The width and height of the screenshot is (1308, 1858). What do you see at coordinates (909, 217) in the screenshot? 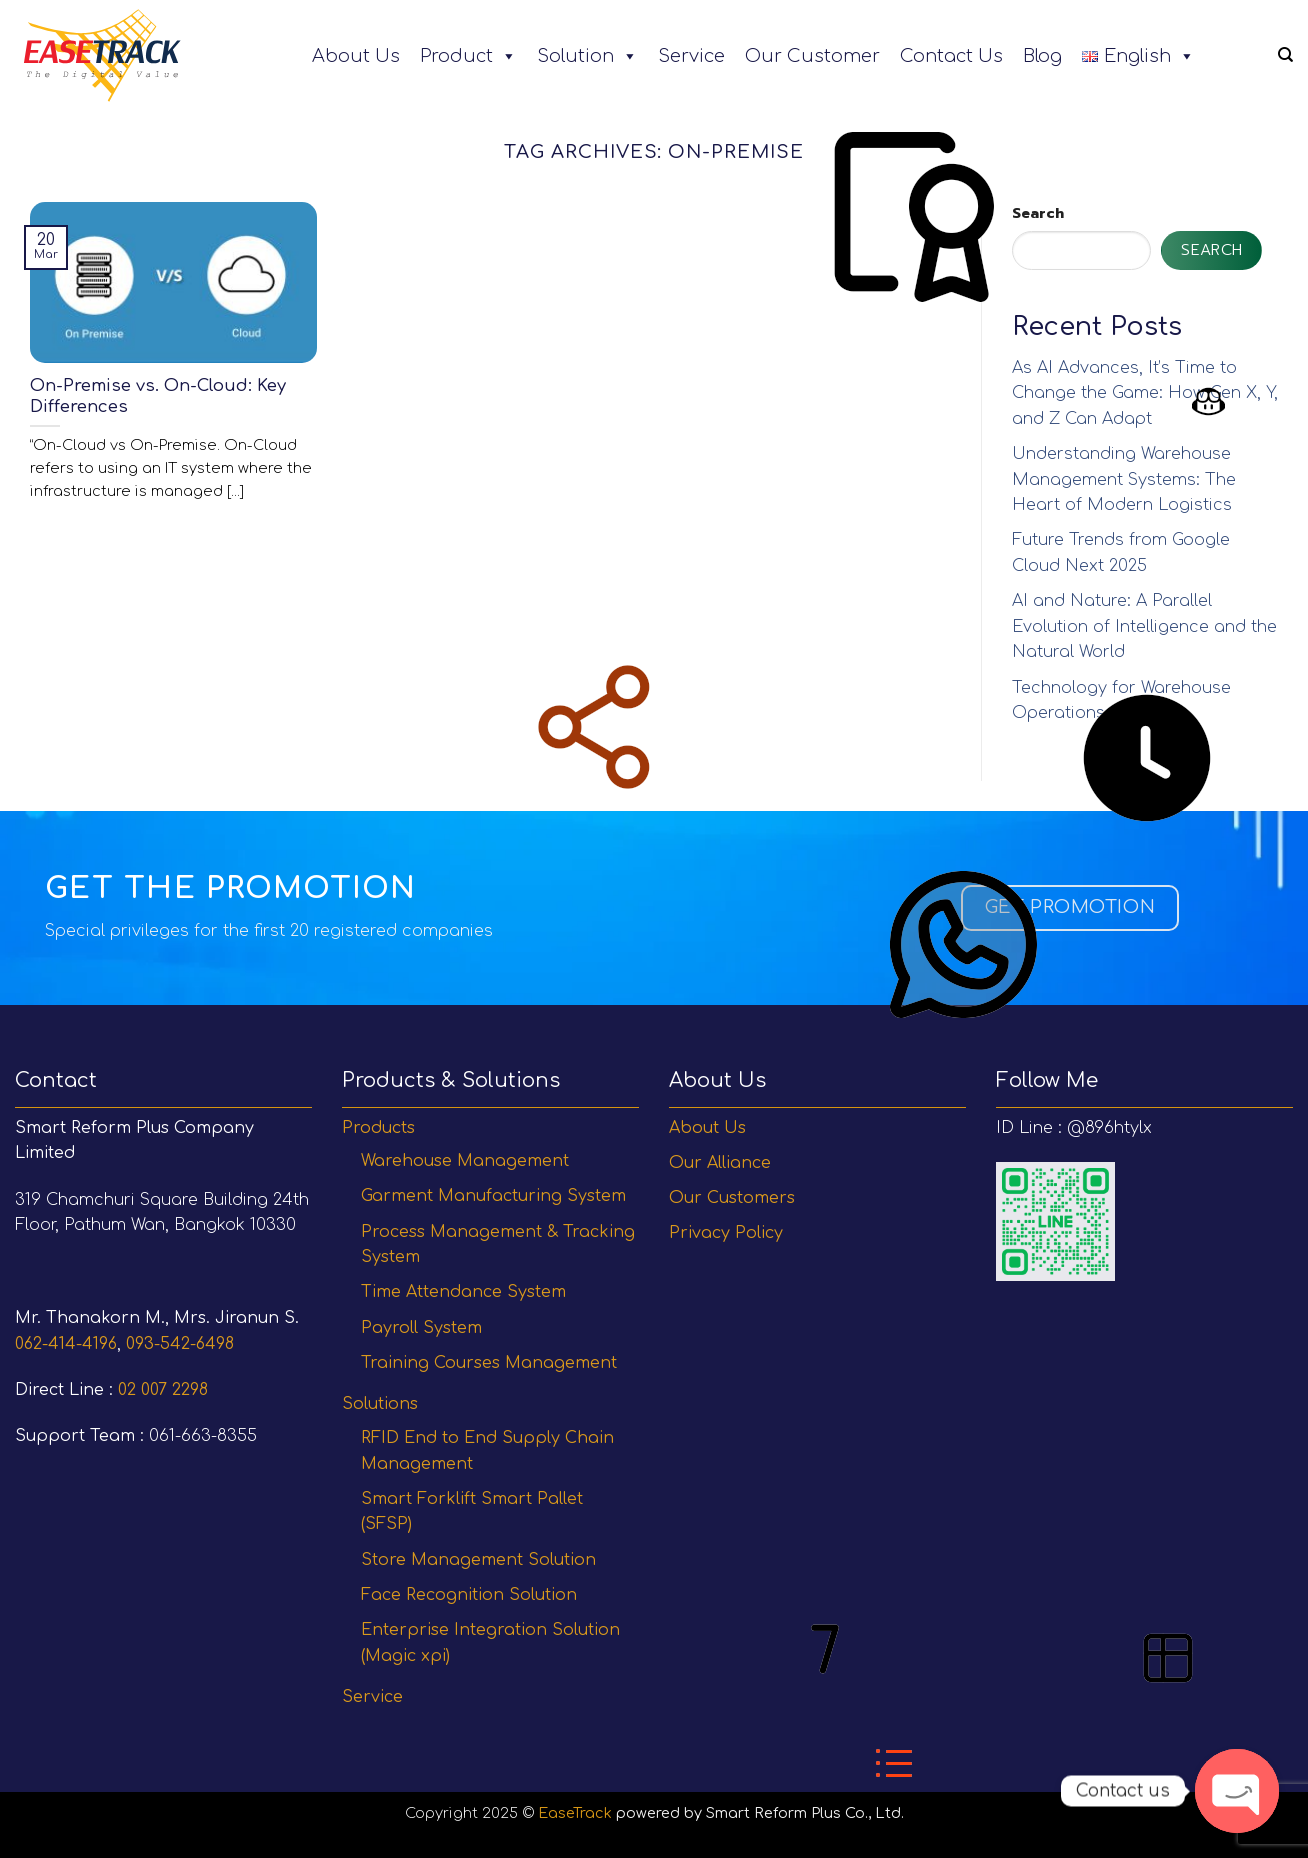
I see `view certified or licensed file` at bounding box center [909, 217].